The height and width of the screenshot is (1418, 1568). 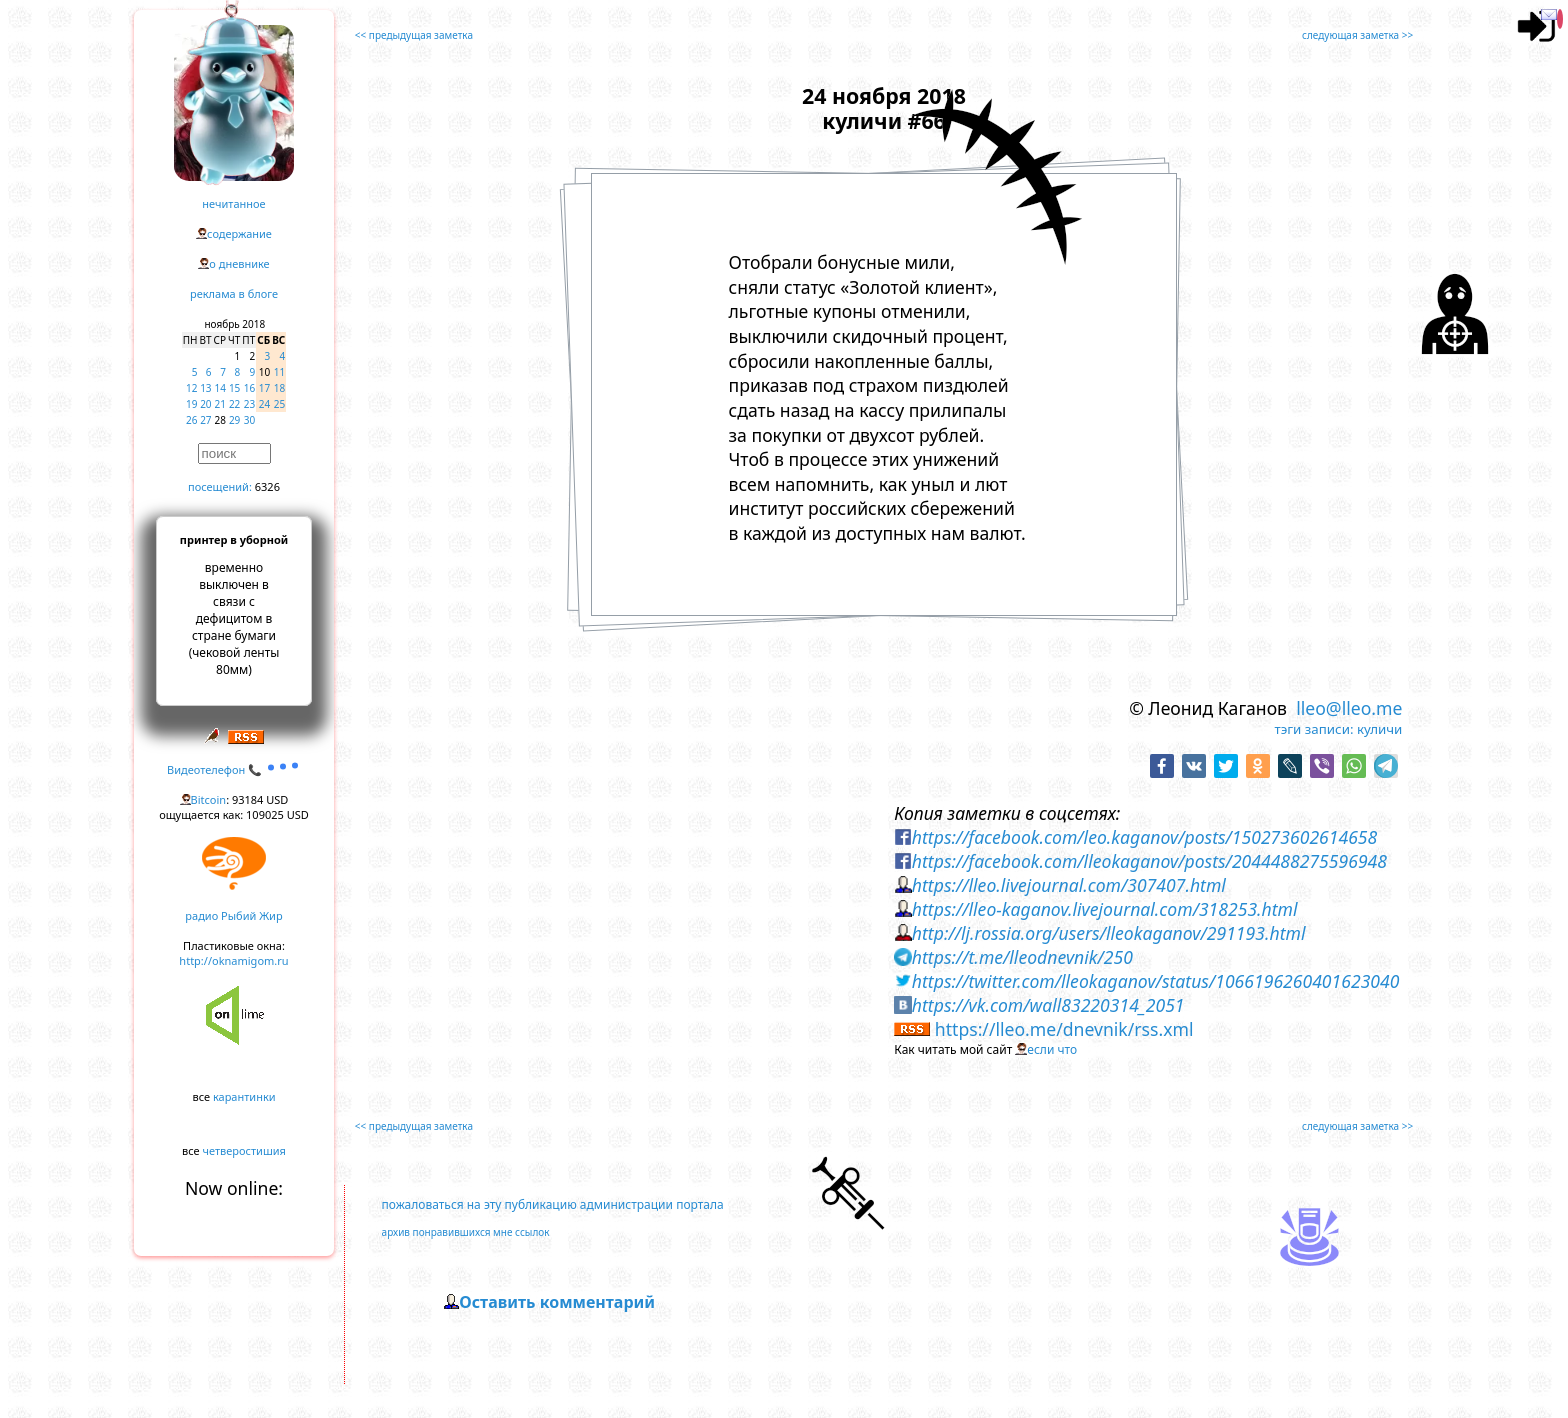 What do you see at coordinates (1455, 314) in the screenshot?
I see `target or aim at an enemy` at bounding box center [1455, 314].